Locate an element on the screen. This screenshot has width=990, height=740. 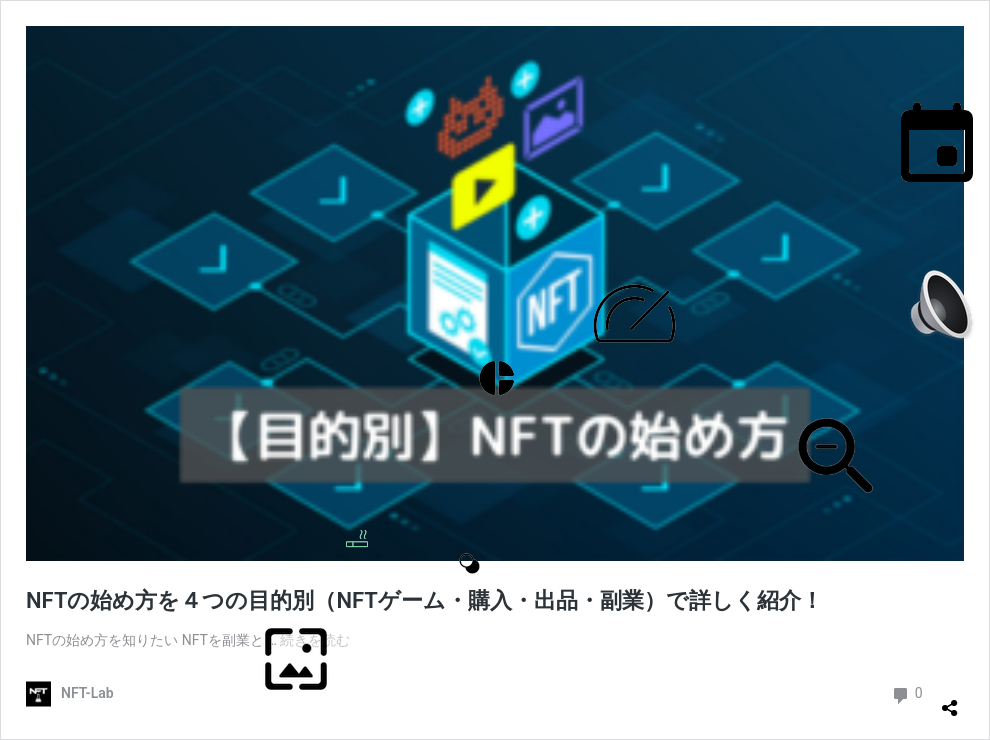
change wallpaper or background image is located at coordinates (296, 659).